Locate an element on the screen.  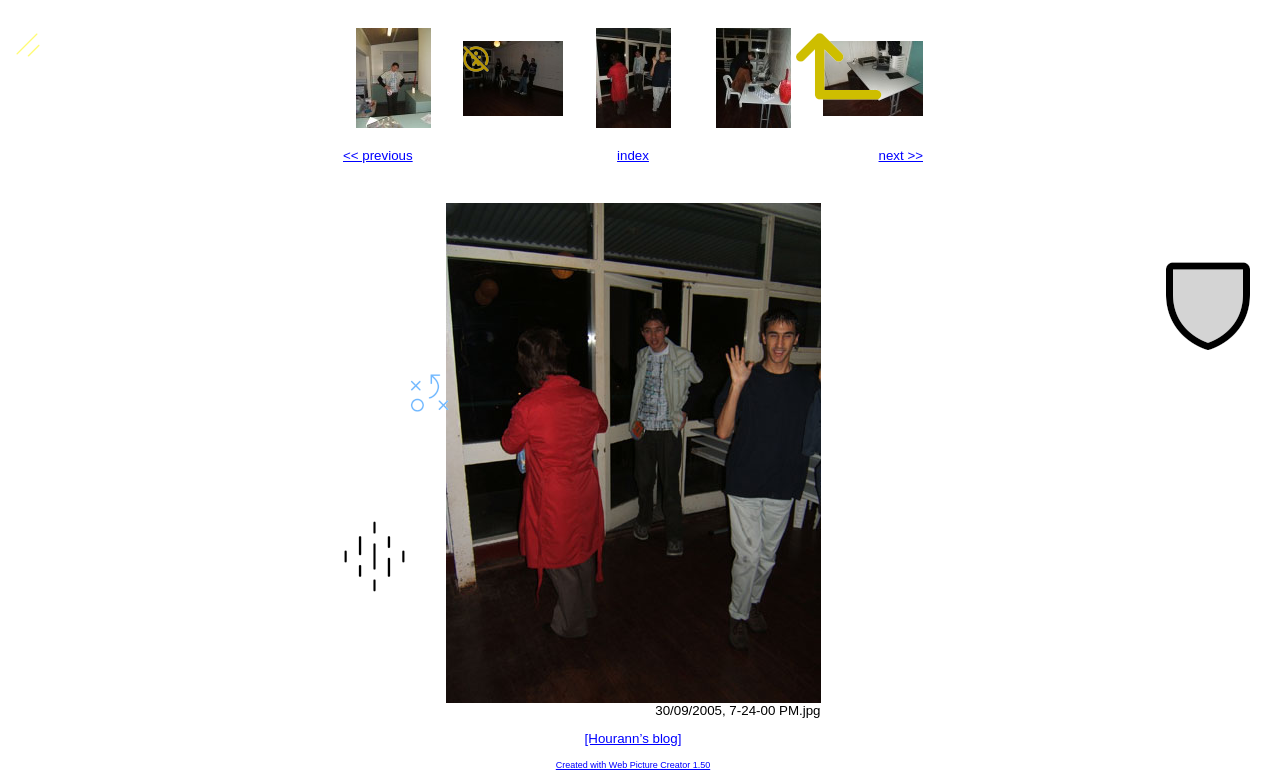
accessibility features disabled is located at coordinates (476, 59).